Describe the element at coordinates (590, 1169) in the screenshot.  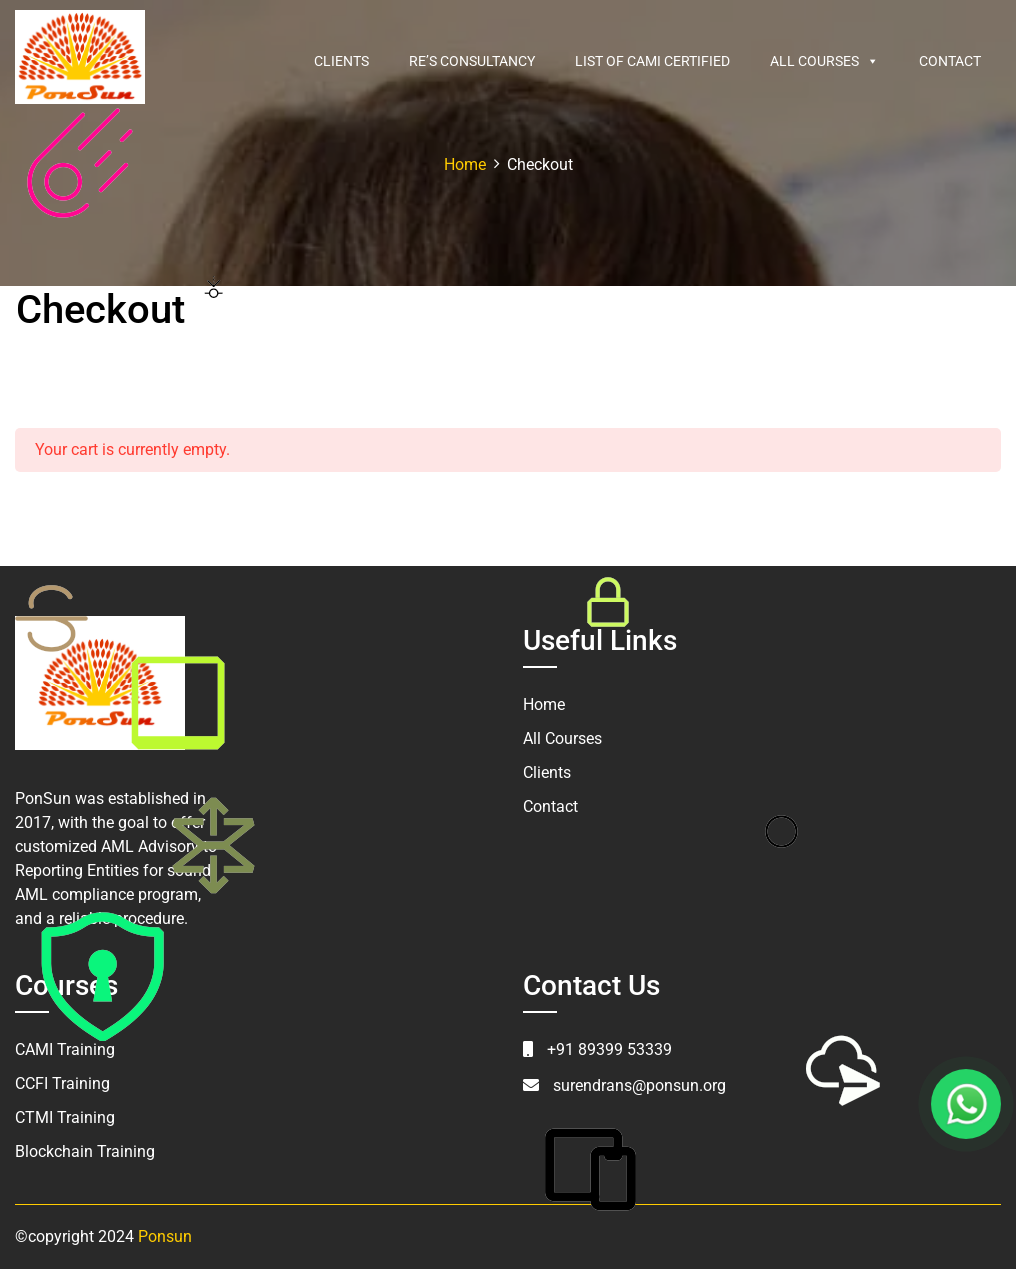
I see `manage connected devices` at that location.